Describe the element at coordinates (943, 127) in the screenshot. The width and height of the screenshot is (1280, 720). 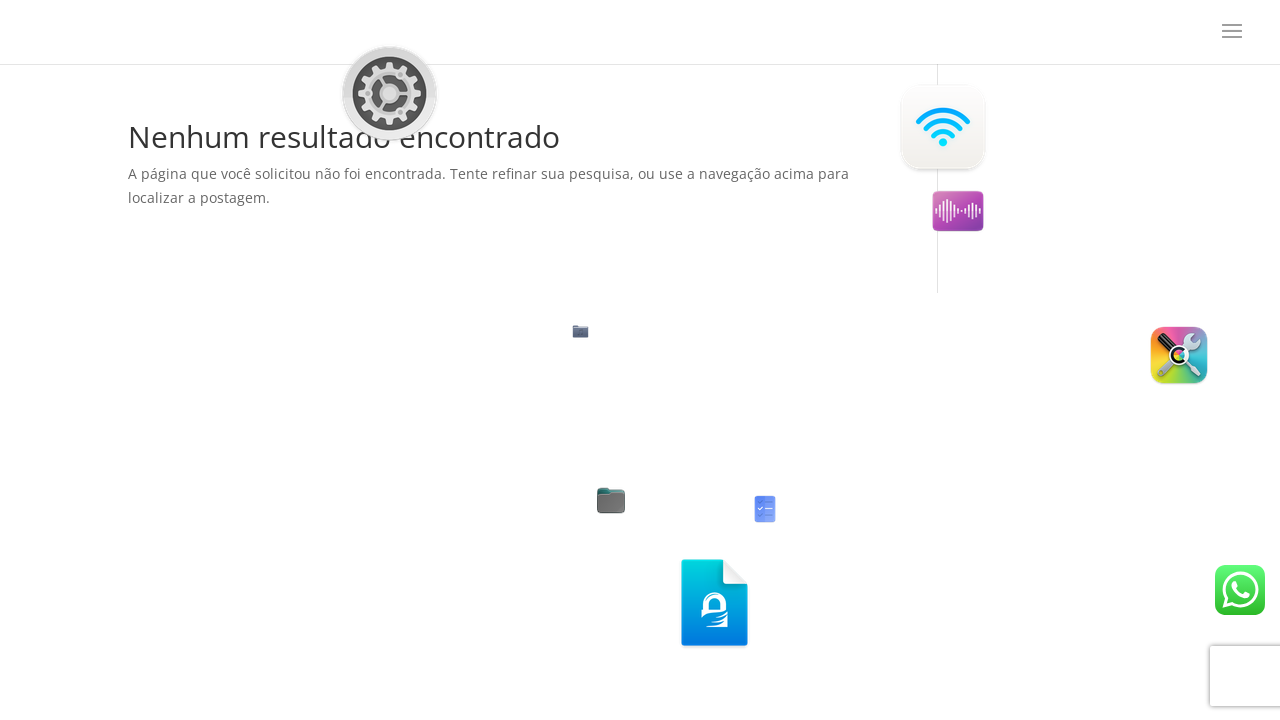
I see `access wireless network settings` at that location.